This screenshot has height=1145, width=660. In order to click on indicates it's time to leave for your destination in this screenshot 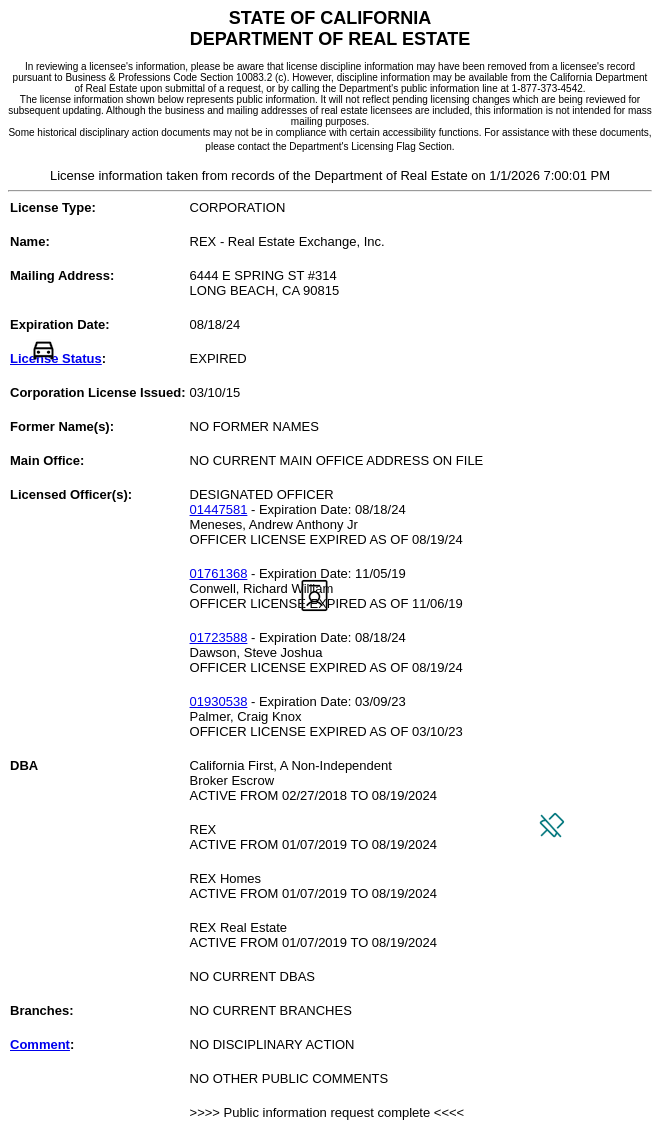, I will do `click(43, 350)`.